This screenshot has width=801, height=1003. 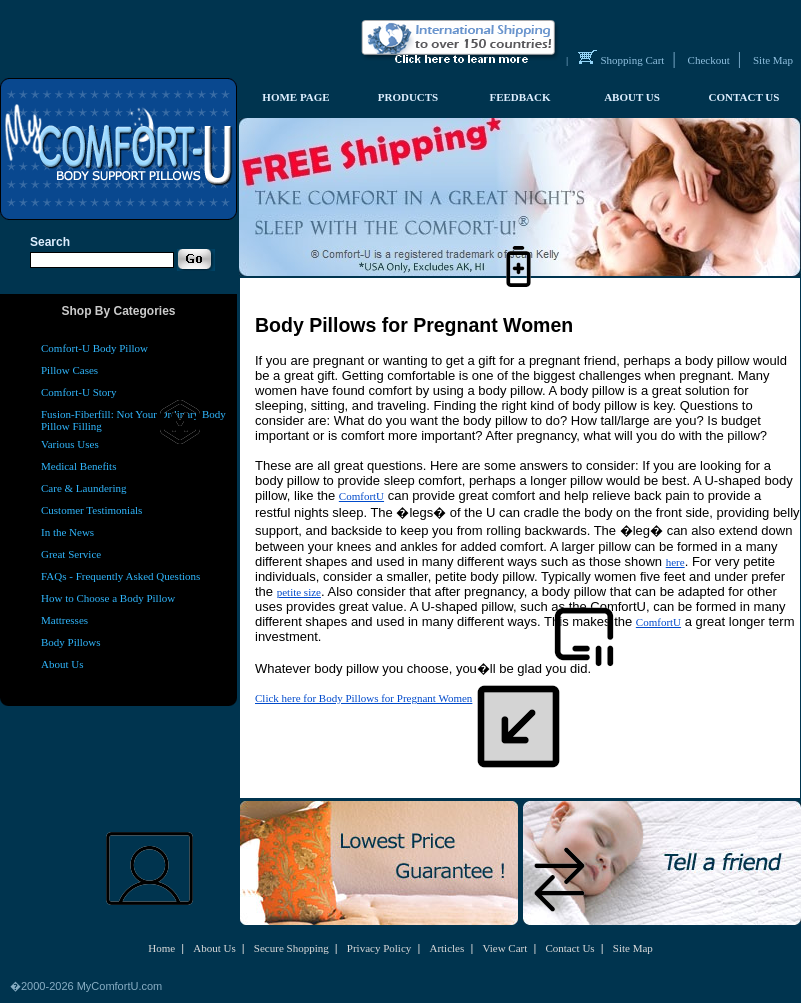 I want to click on add or extend battery life, so click(x=518, y=266).